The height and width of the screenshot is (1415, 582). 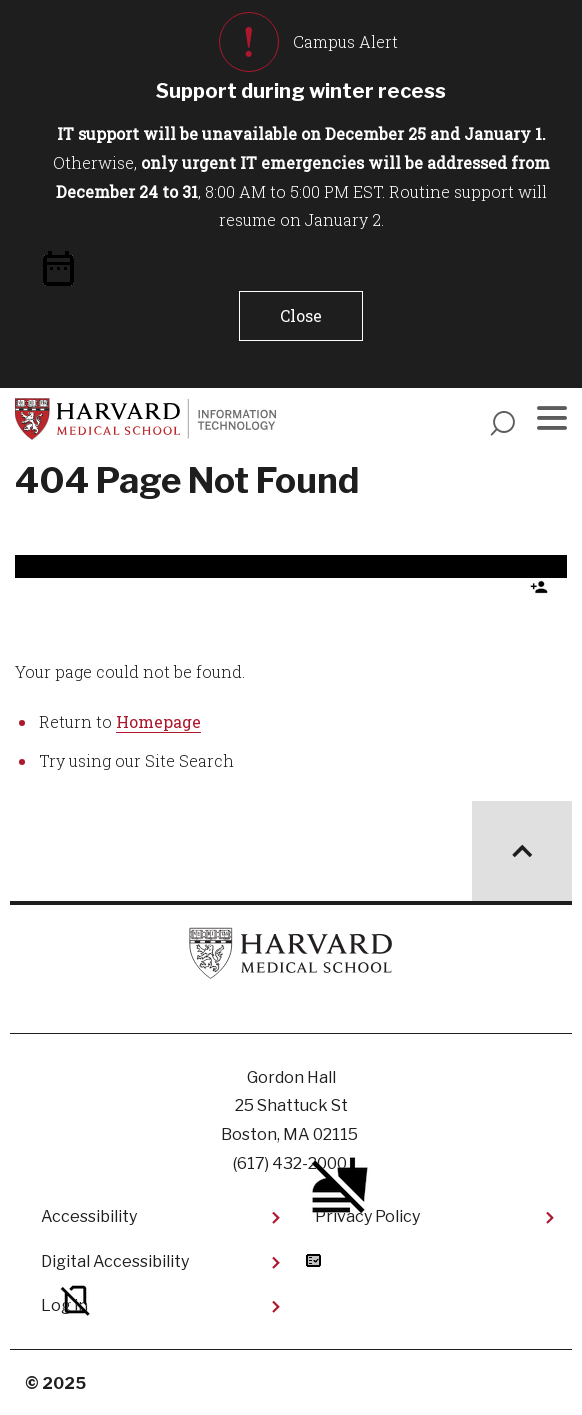 I want to click on add a new contact, so click(x=539, y=587).